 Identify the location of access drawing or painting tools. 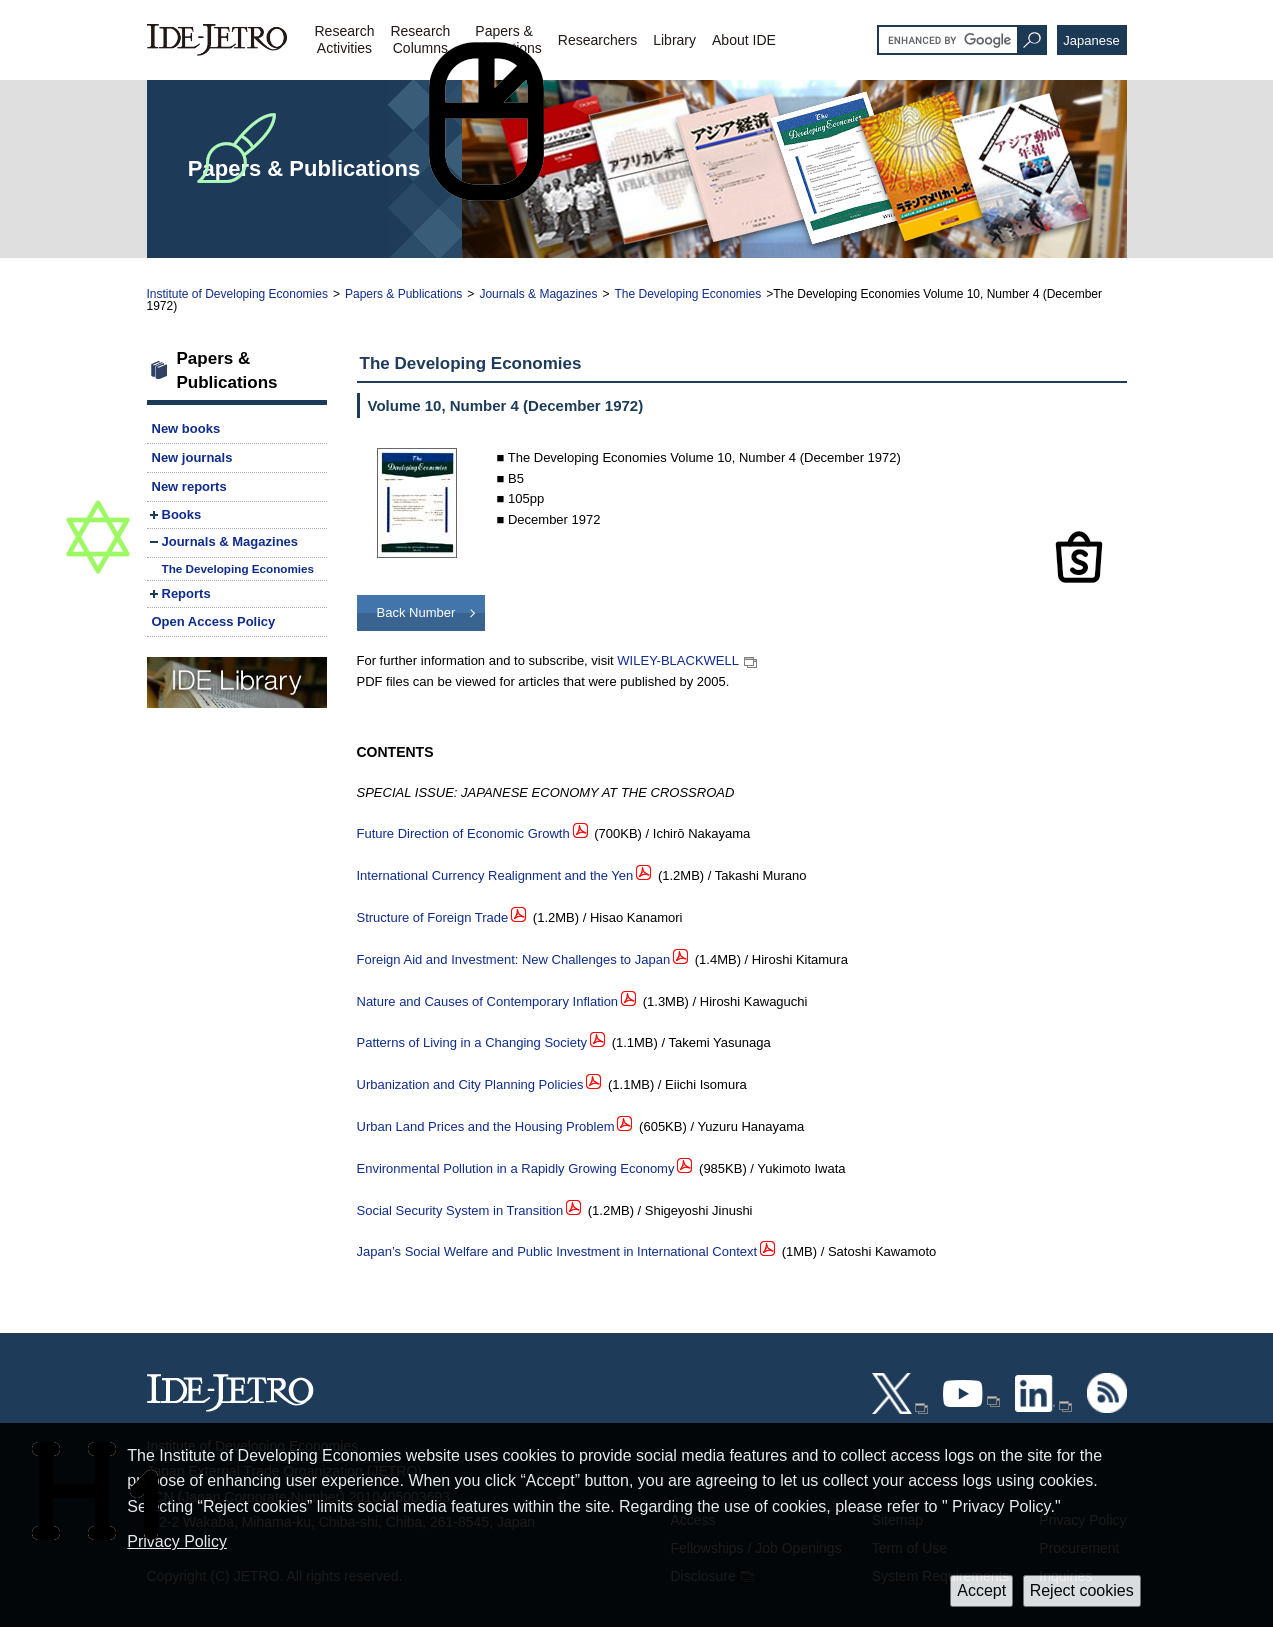
(239, 149).